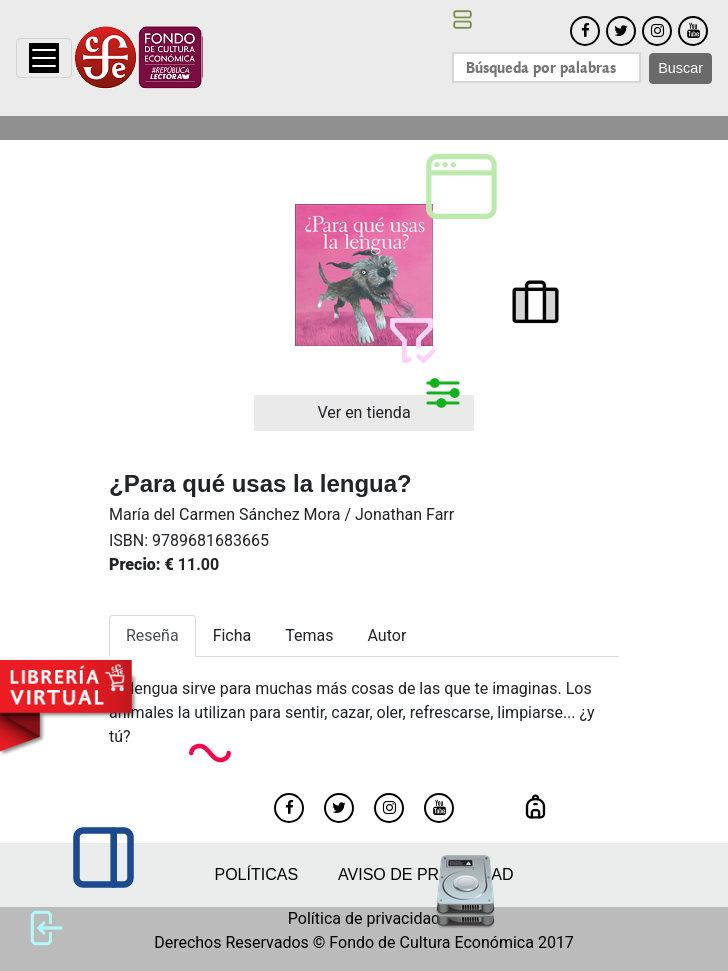 Image resolution: width=728 pixels, height=971 pixels. Describe the element at coordinates (535, 806) in the screenshot. I see `access your inventory or stored items` at that location.